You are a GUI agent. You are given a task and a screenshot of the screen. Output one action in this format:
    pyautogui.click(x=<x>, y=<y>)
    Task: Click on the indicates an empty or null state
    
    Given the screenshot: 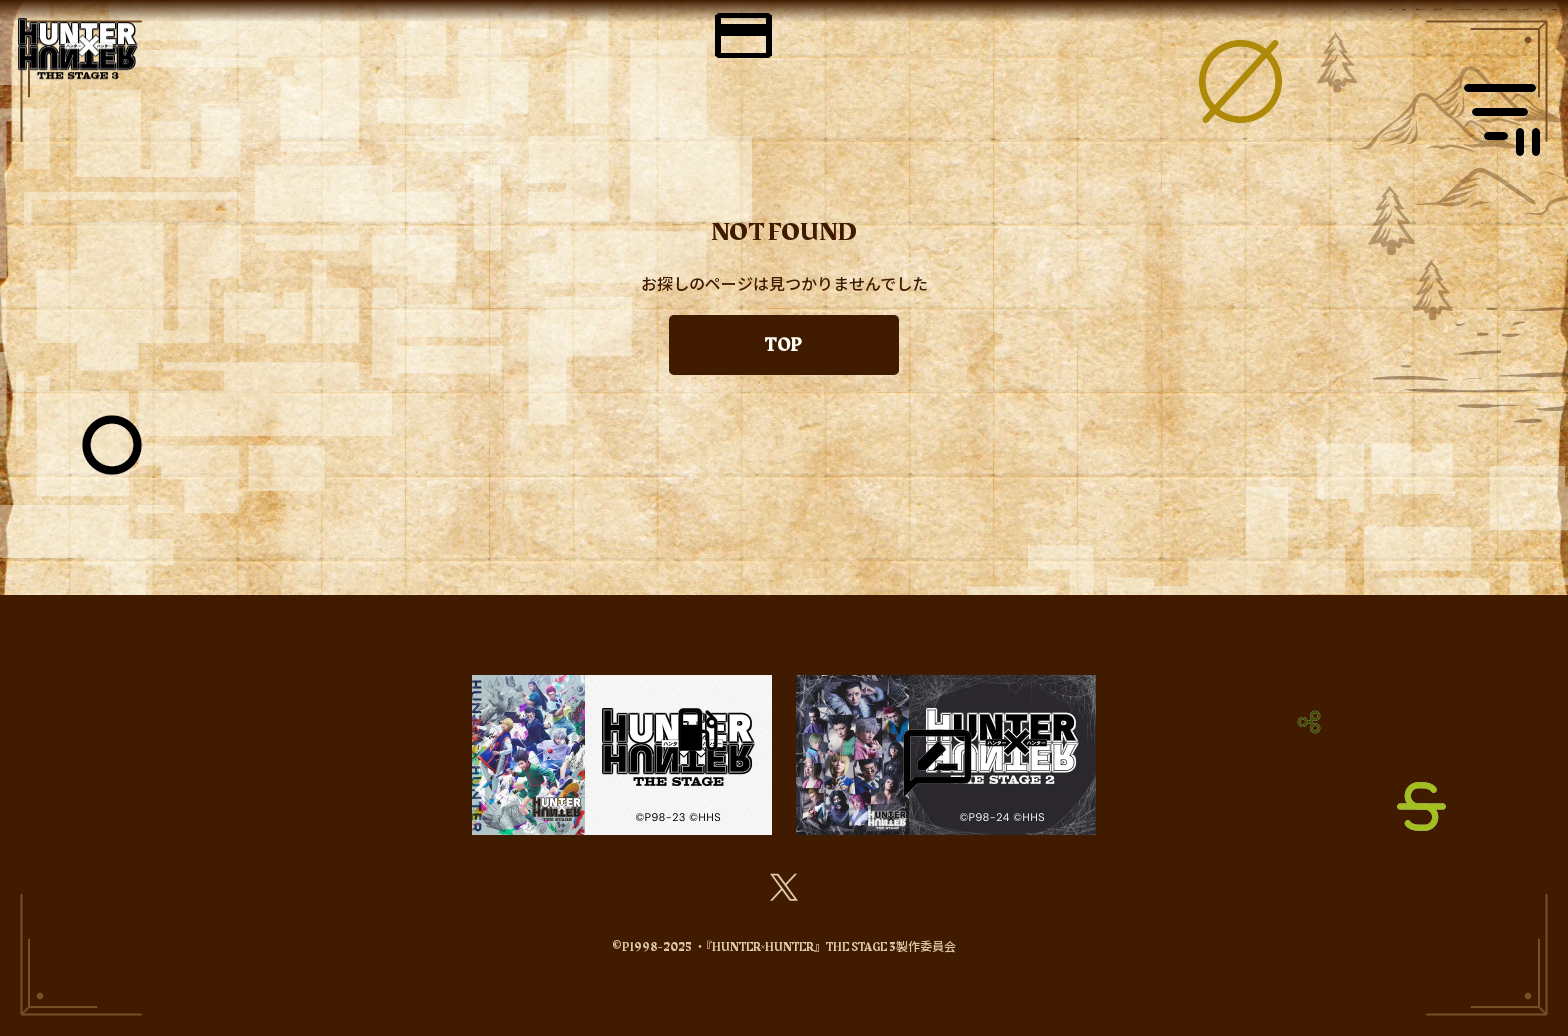 What is the action you would take?
    pyautogui.click(x=1240, y=81)
    